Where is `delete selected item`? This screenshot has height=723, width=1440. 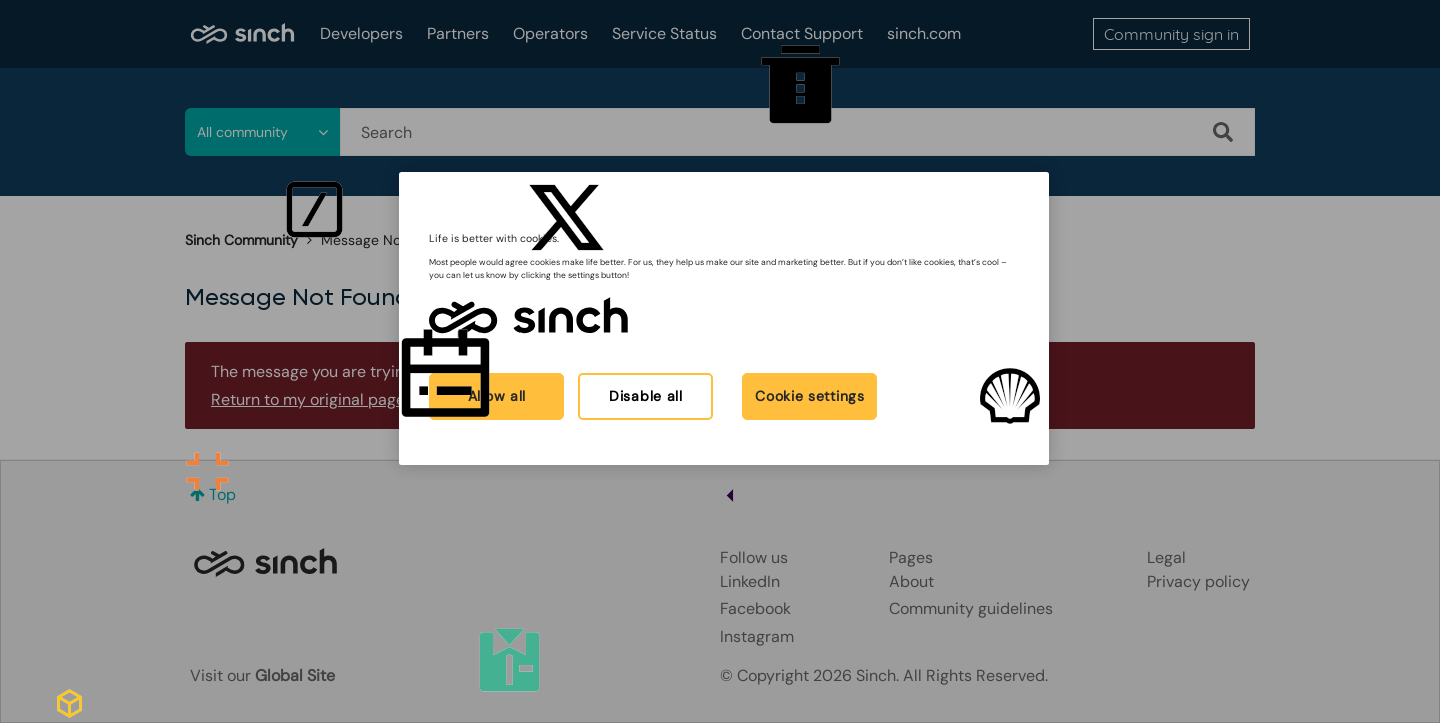 delete selected item is located at coordinates (800, 84).